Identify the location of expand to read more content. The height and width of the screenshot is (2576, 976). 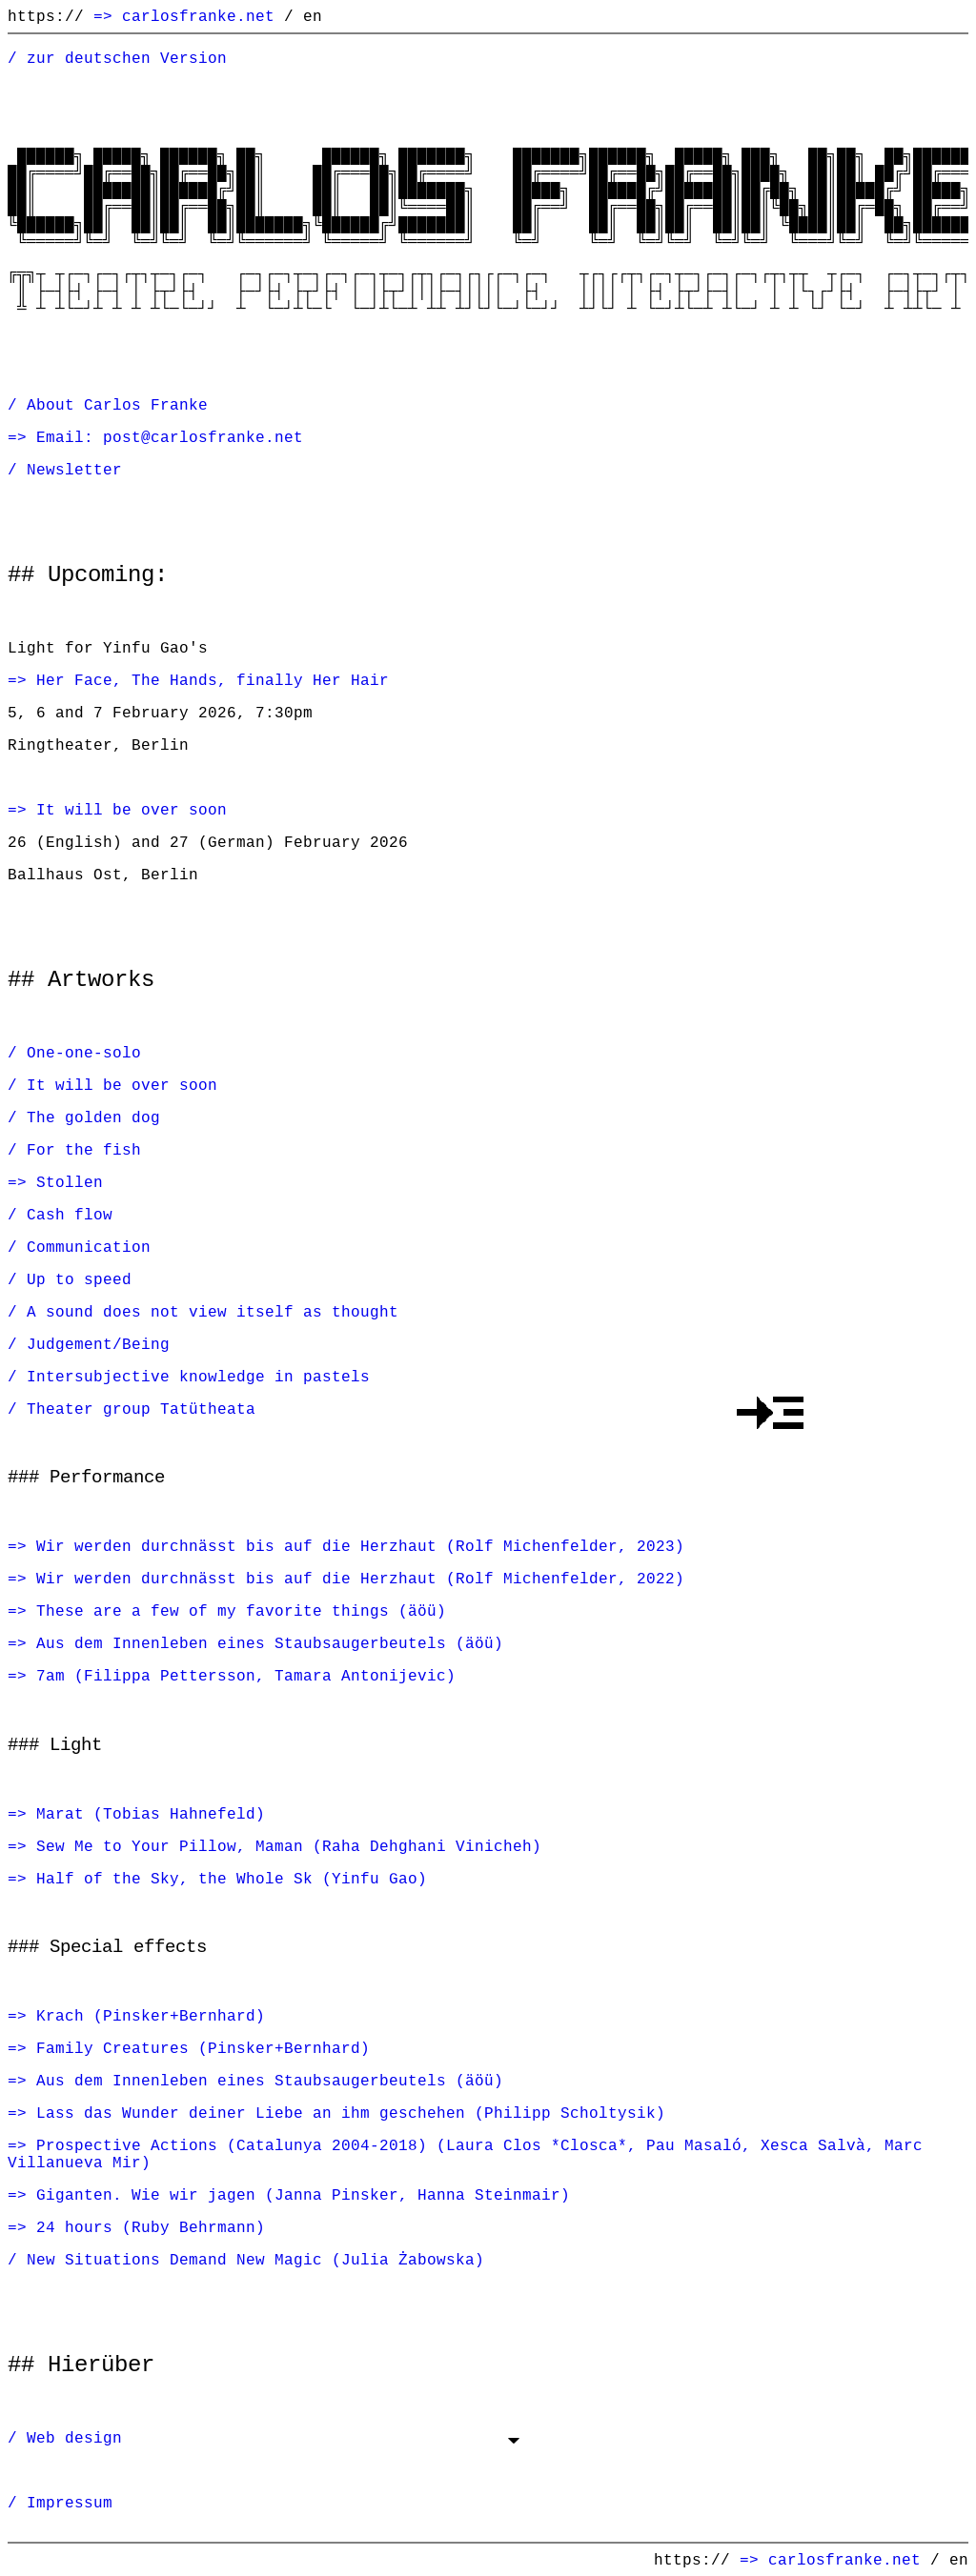
(770, 1413).